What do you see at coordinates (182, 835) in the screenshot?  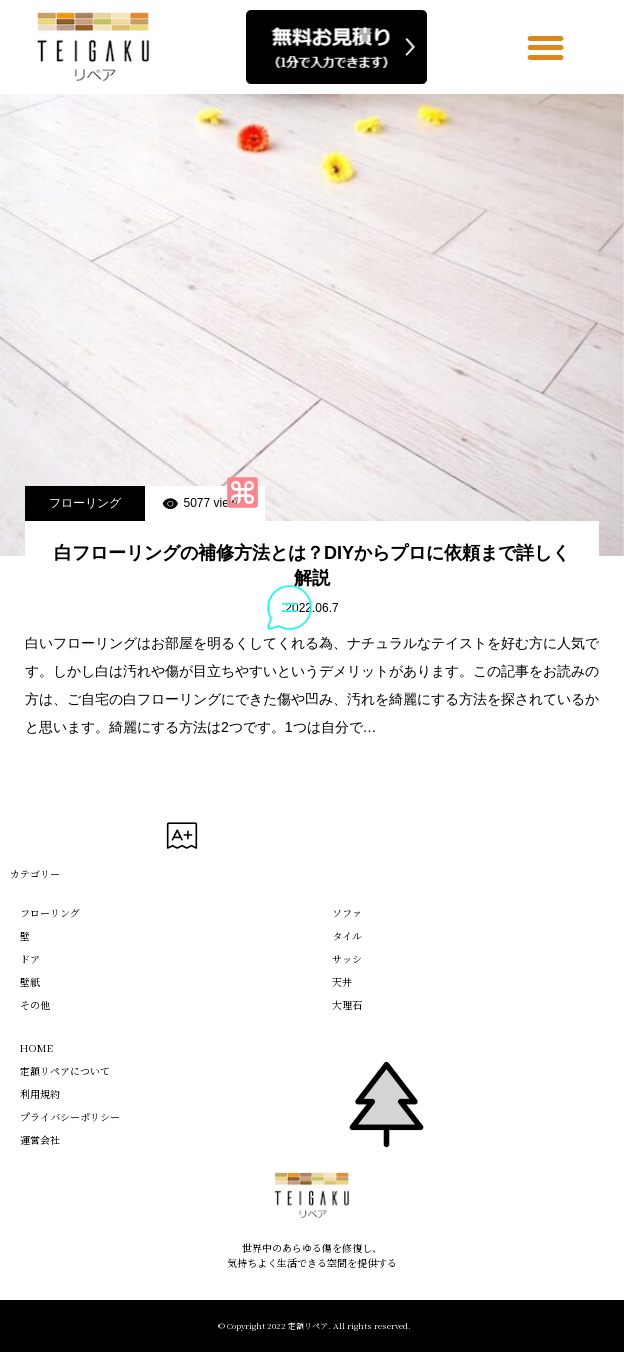 I see `view exam or test results` at bounding box center [182, 835].